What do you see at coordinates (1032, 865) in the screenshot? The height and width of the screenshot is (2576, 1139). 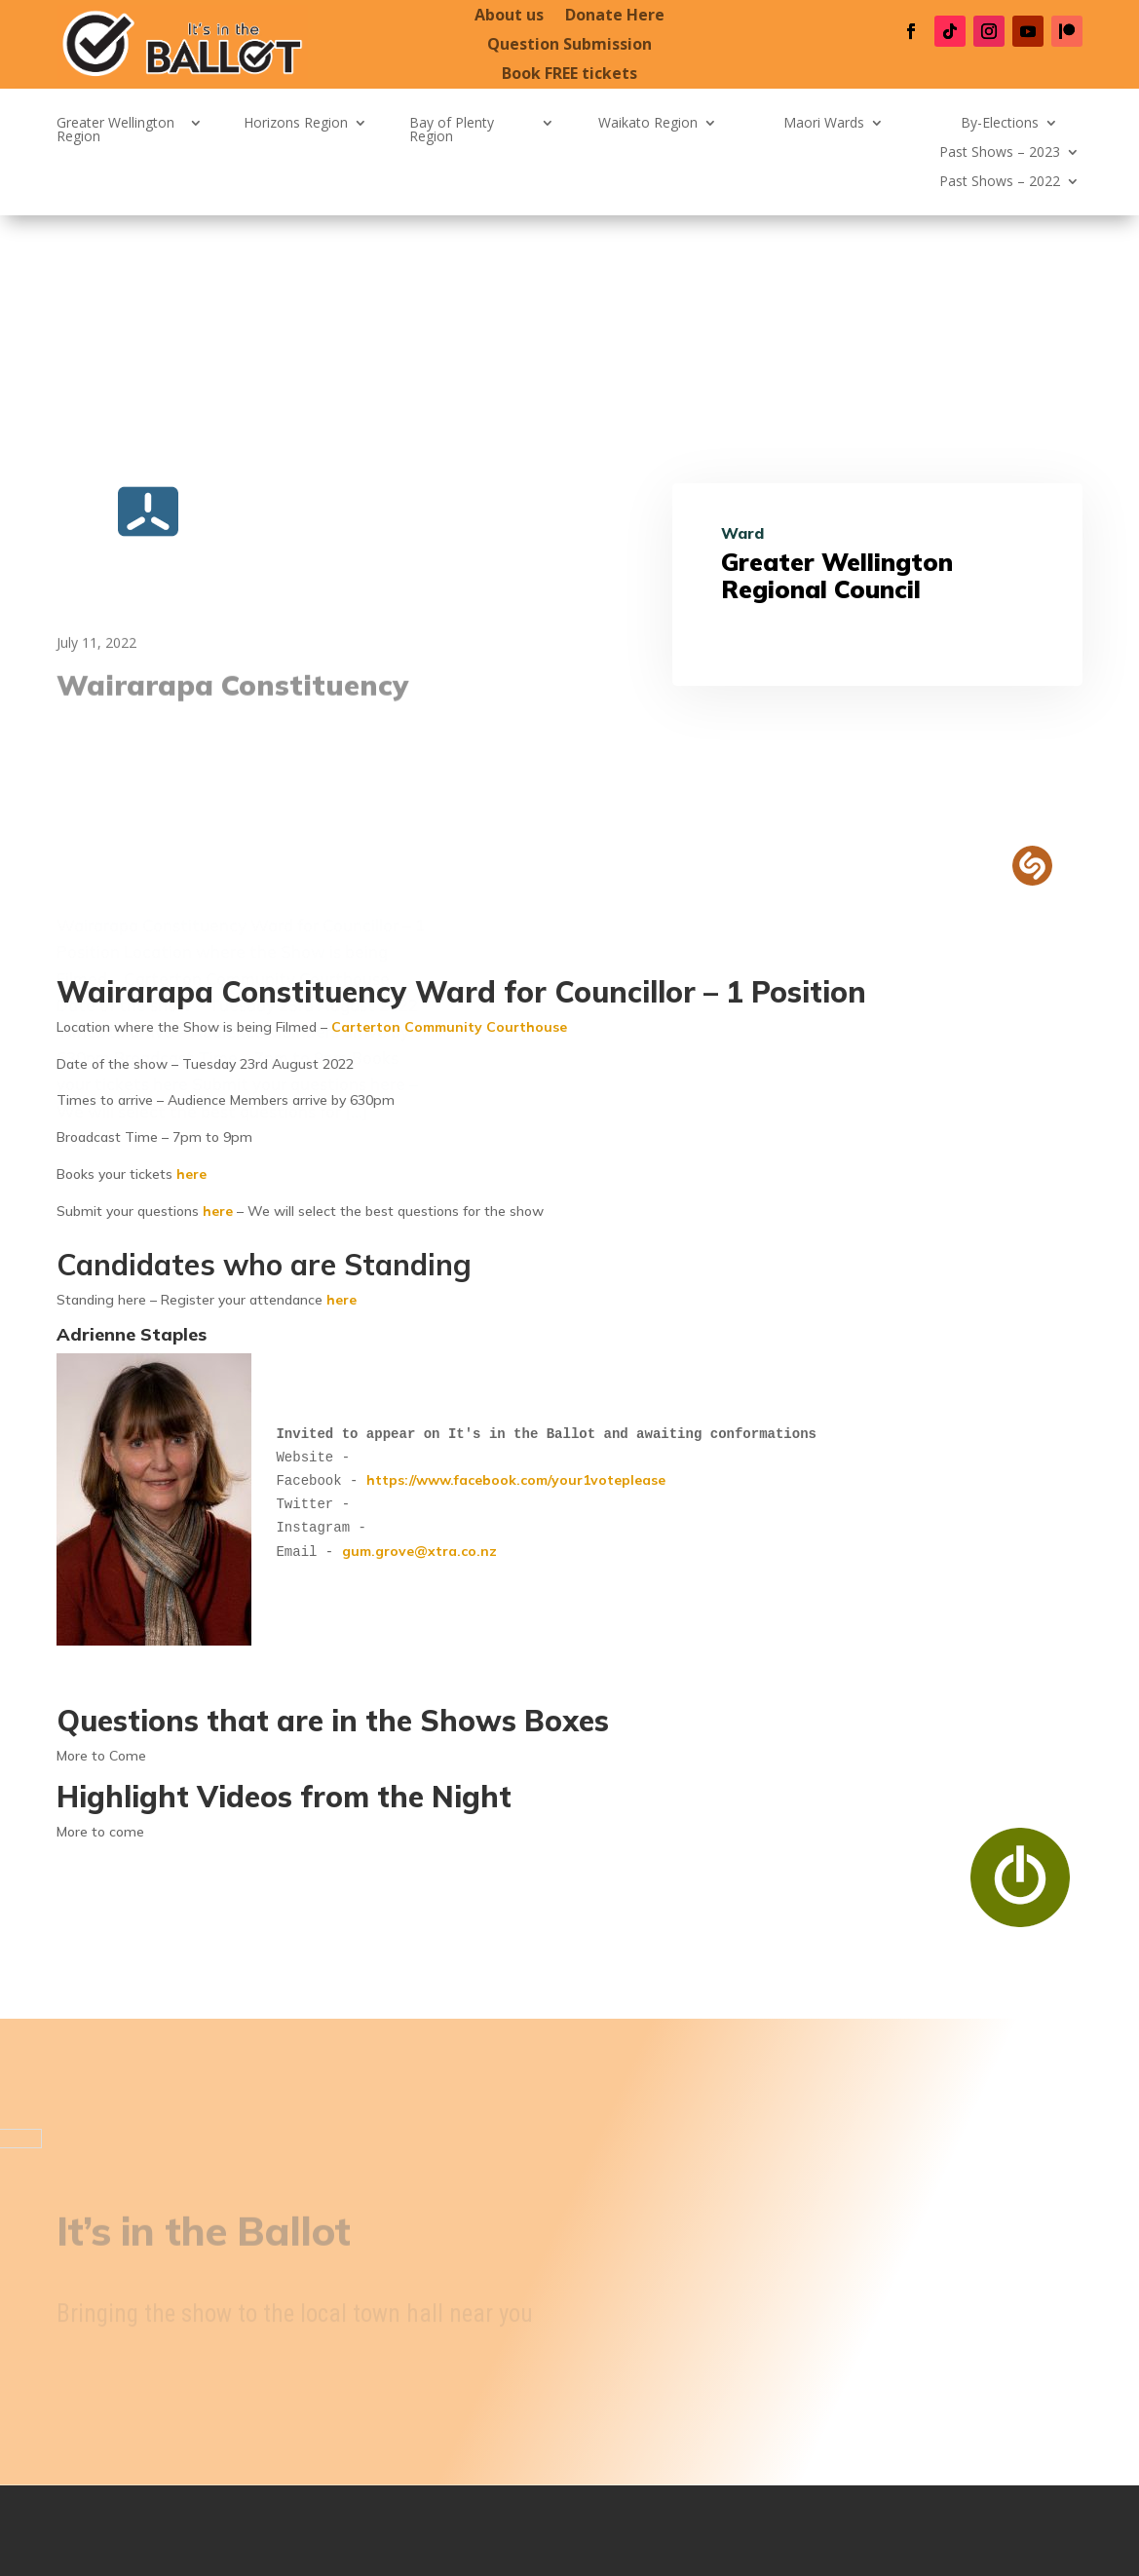 I see `open Shazam to identify a song` at bounding box center [1032, 865].